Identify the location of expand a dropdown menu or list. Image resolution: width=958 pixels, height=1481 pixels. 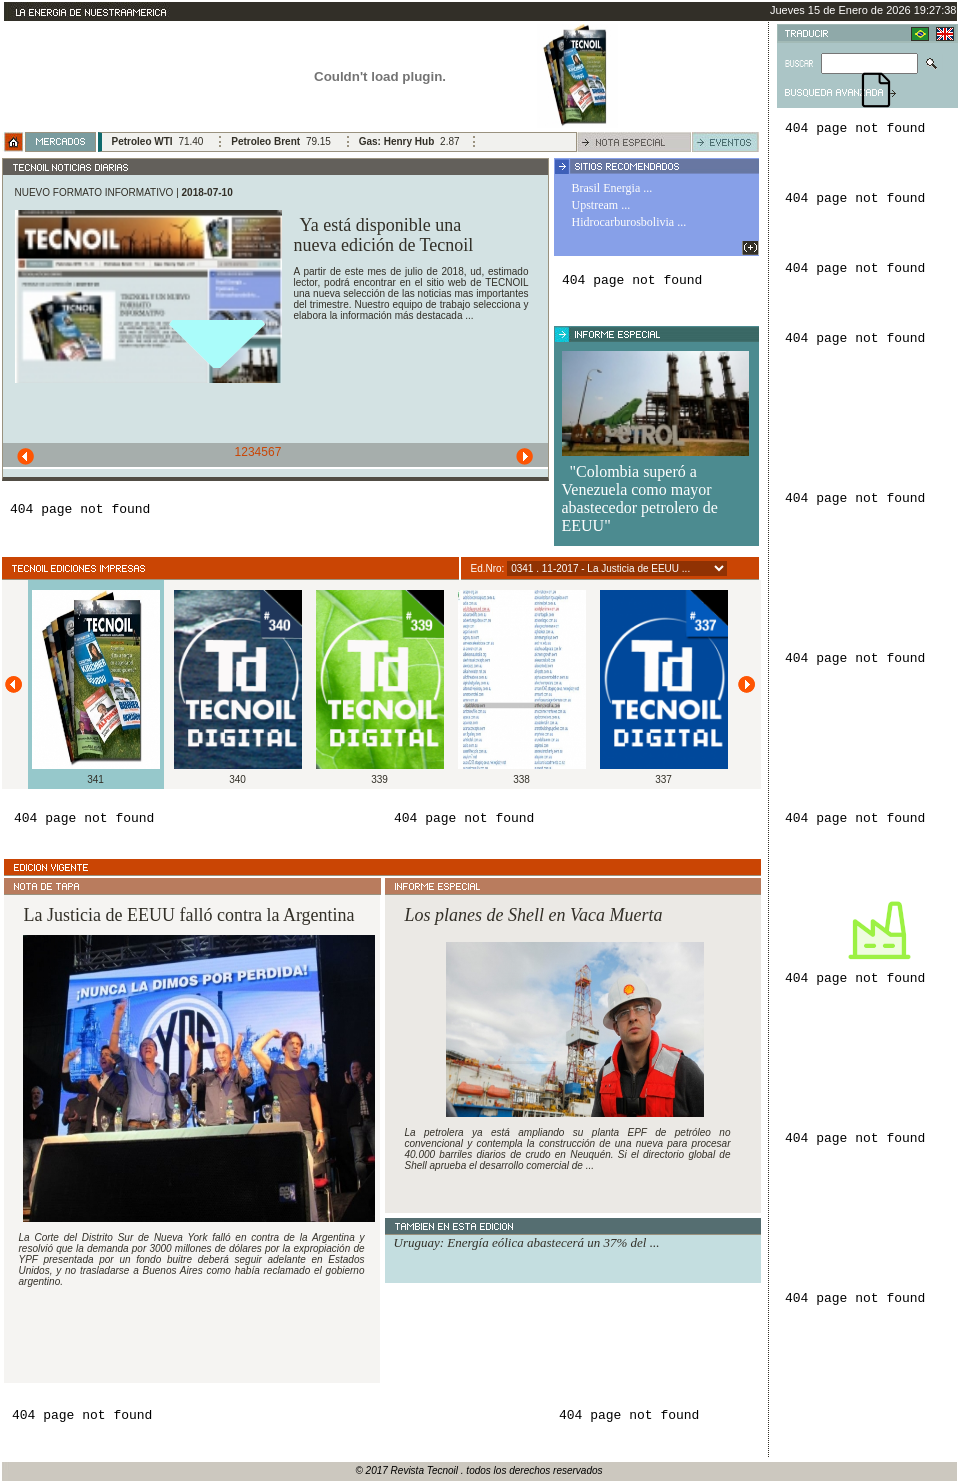
(217, 344).